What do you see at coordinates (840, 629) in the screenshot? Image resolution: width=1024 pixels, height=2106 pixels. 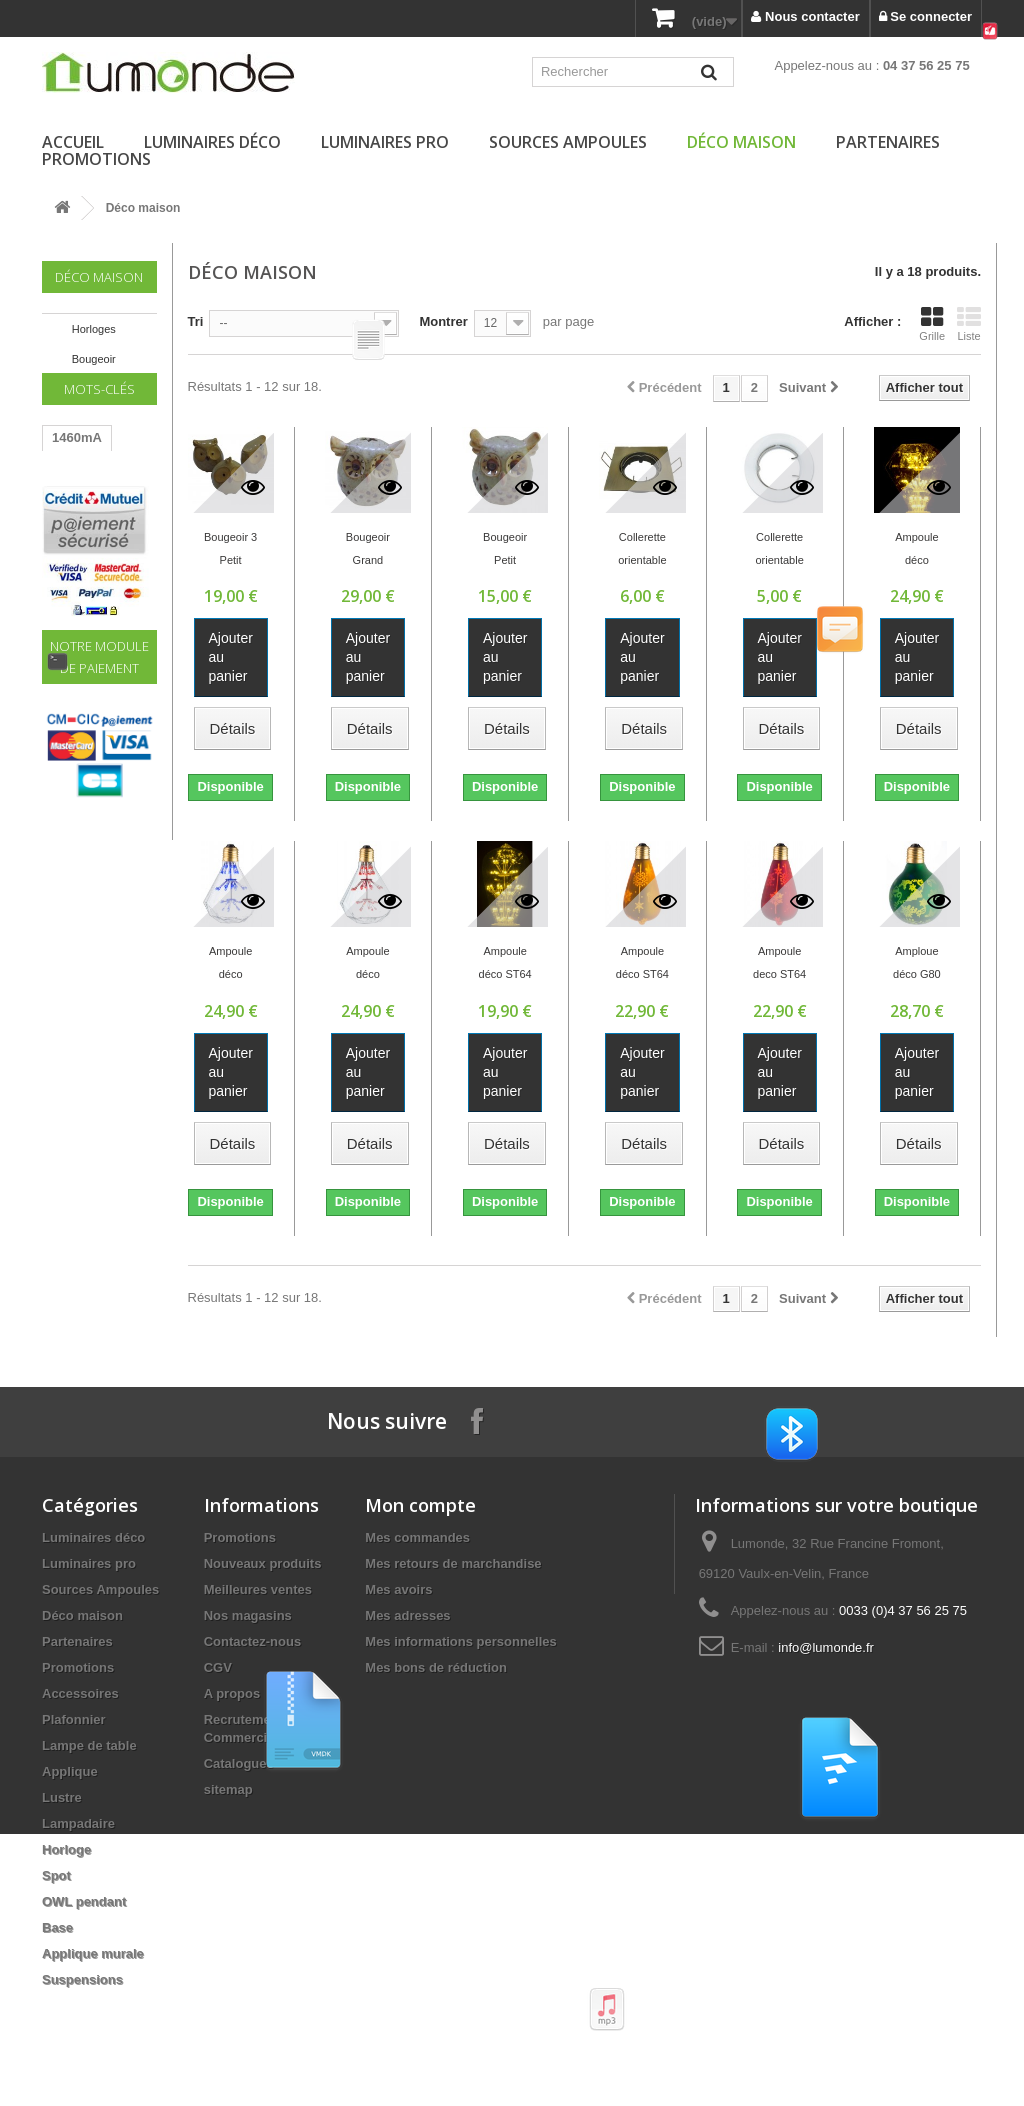 I see `open the chatty messaging app` at bounding box center [840, 629].